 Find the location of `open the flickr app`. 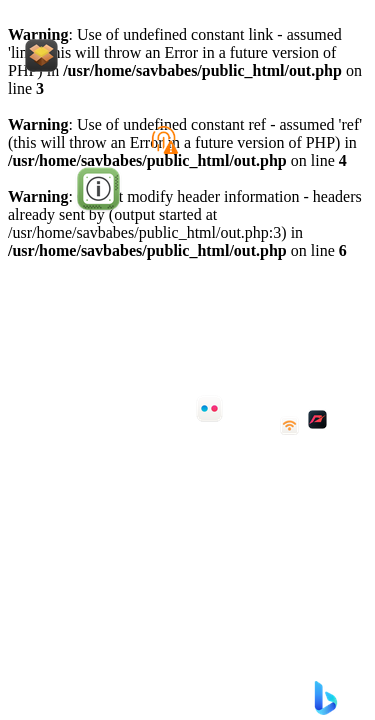

open the flickr app is located at coordinates (209, 408).